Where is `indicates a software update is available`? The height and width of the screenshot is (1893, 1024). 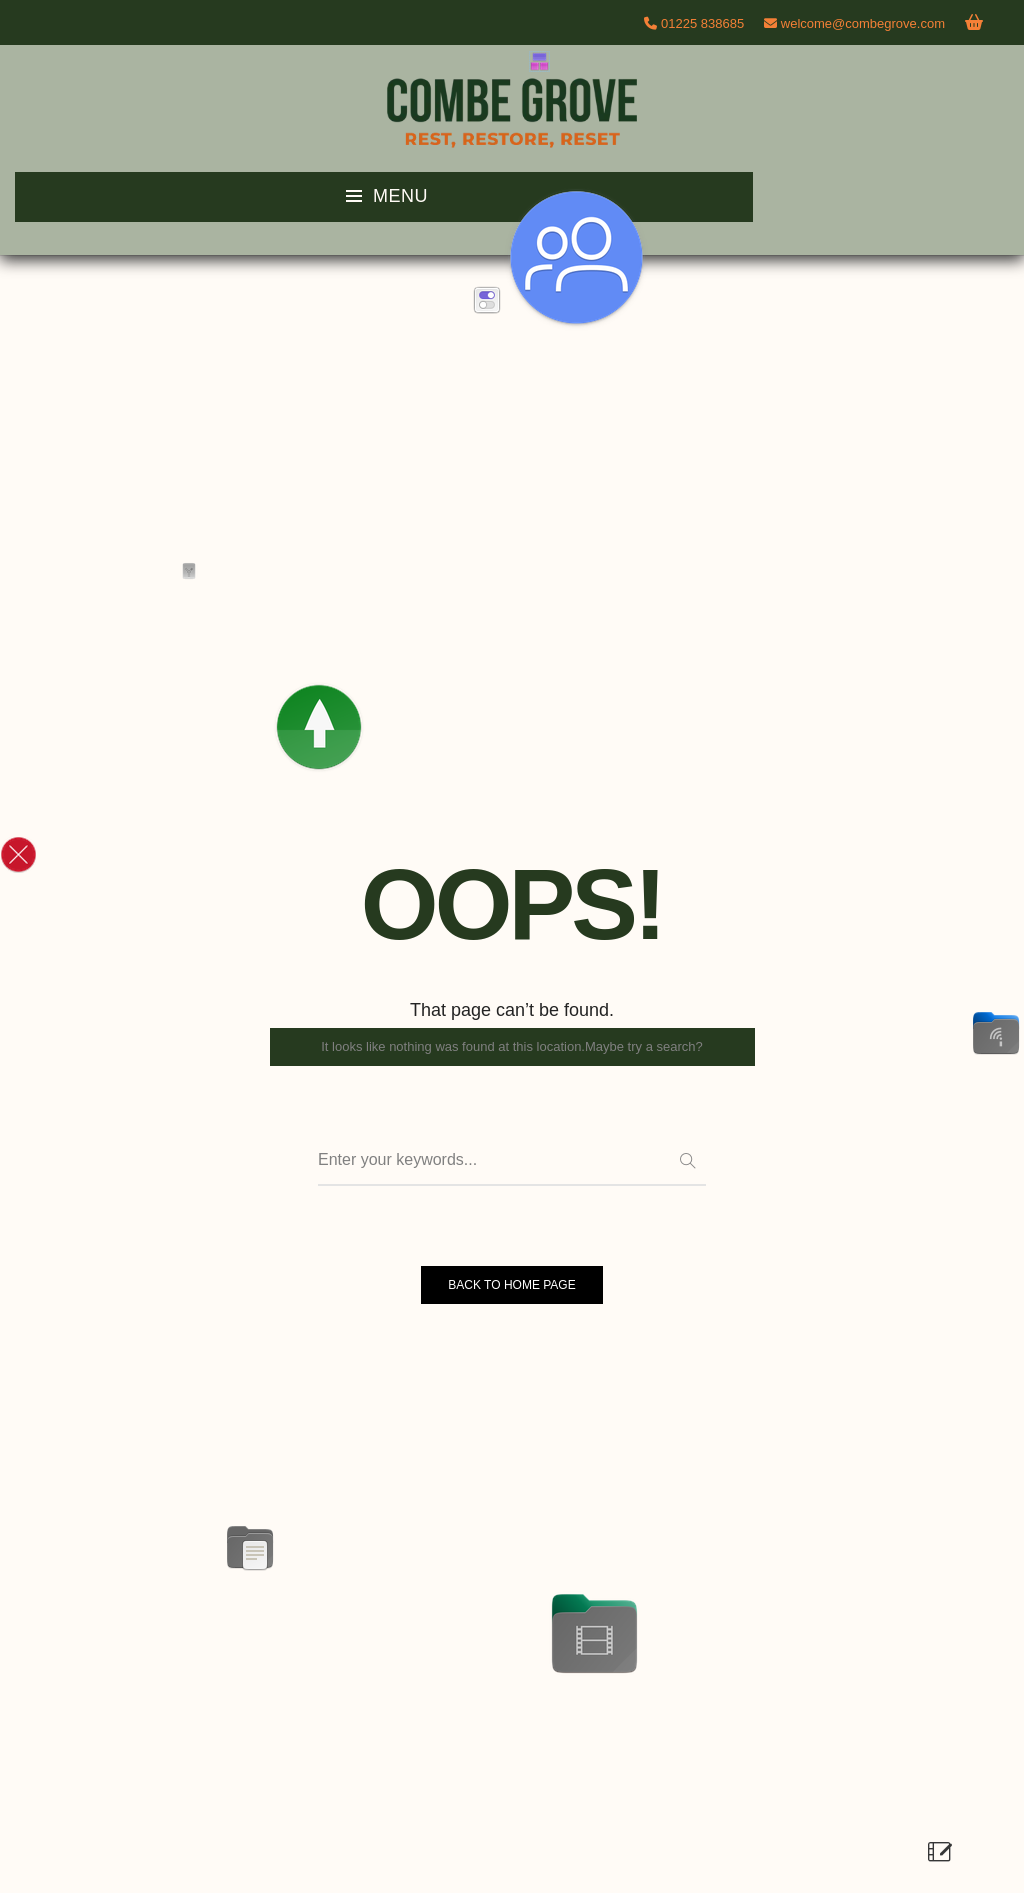
indicates a software update is available is located at coordinates (319, 727).